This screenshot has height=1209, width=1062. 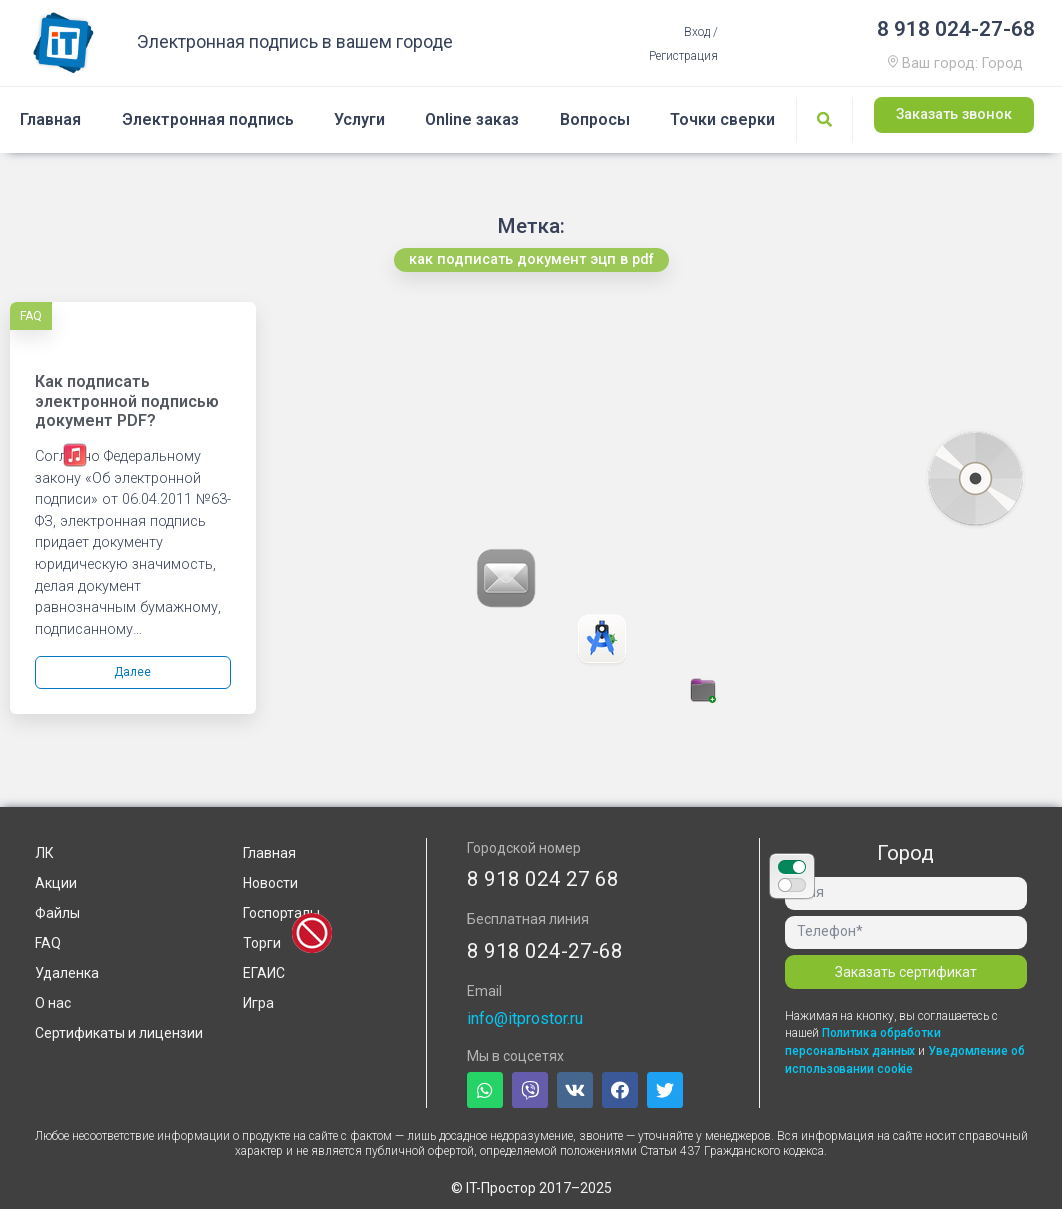 What do you see at coordinates (506, 578) in the screenshot?
I see `open the mail app` at bounding box center [506, 578].